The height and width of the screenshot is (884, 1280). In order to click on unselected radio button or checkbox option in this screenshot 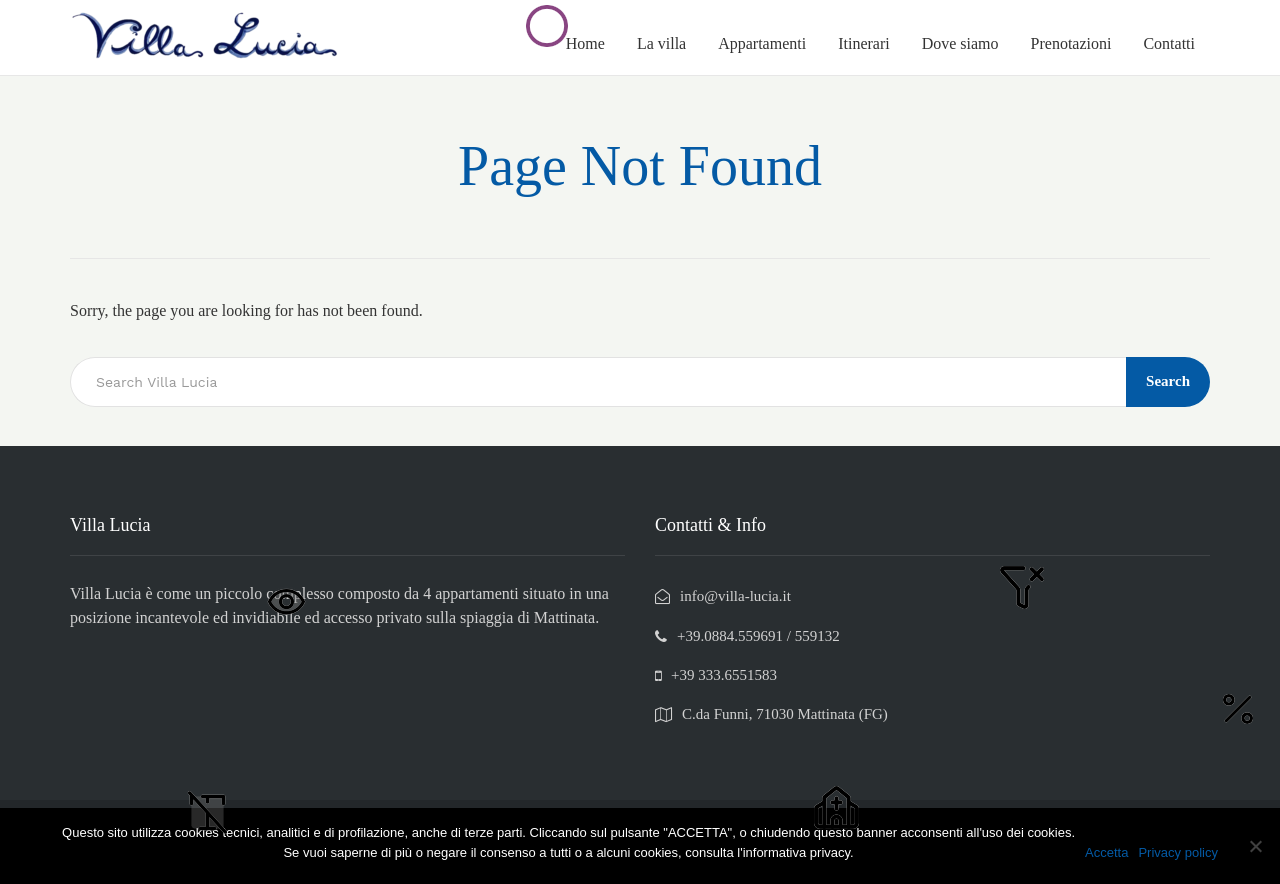, I will do `click(547, 26)`.